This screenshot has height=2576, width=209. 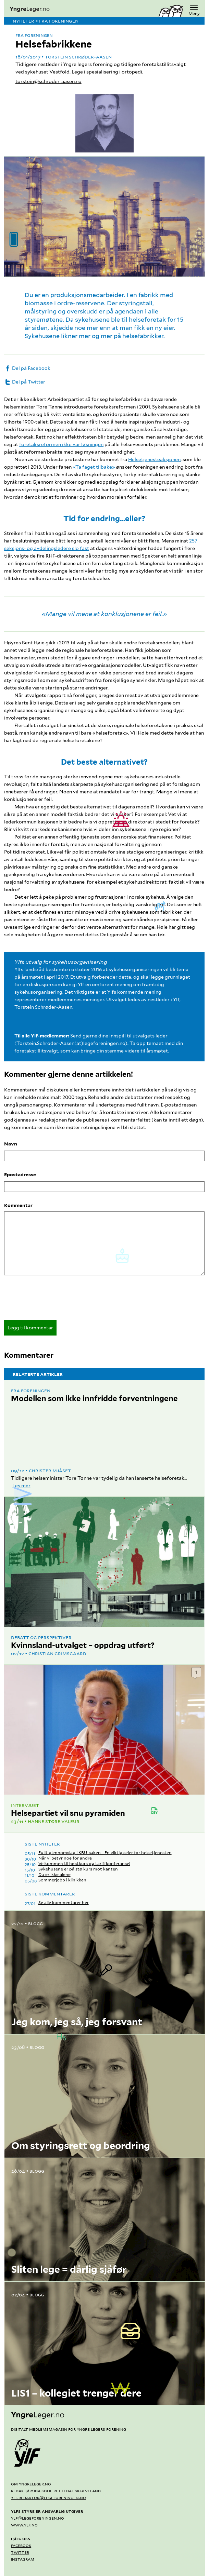 I want to click on view birthday or celebration notifications, so click(x=122, y=1257).